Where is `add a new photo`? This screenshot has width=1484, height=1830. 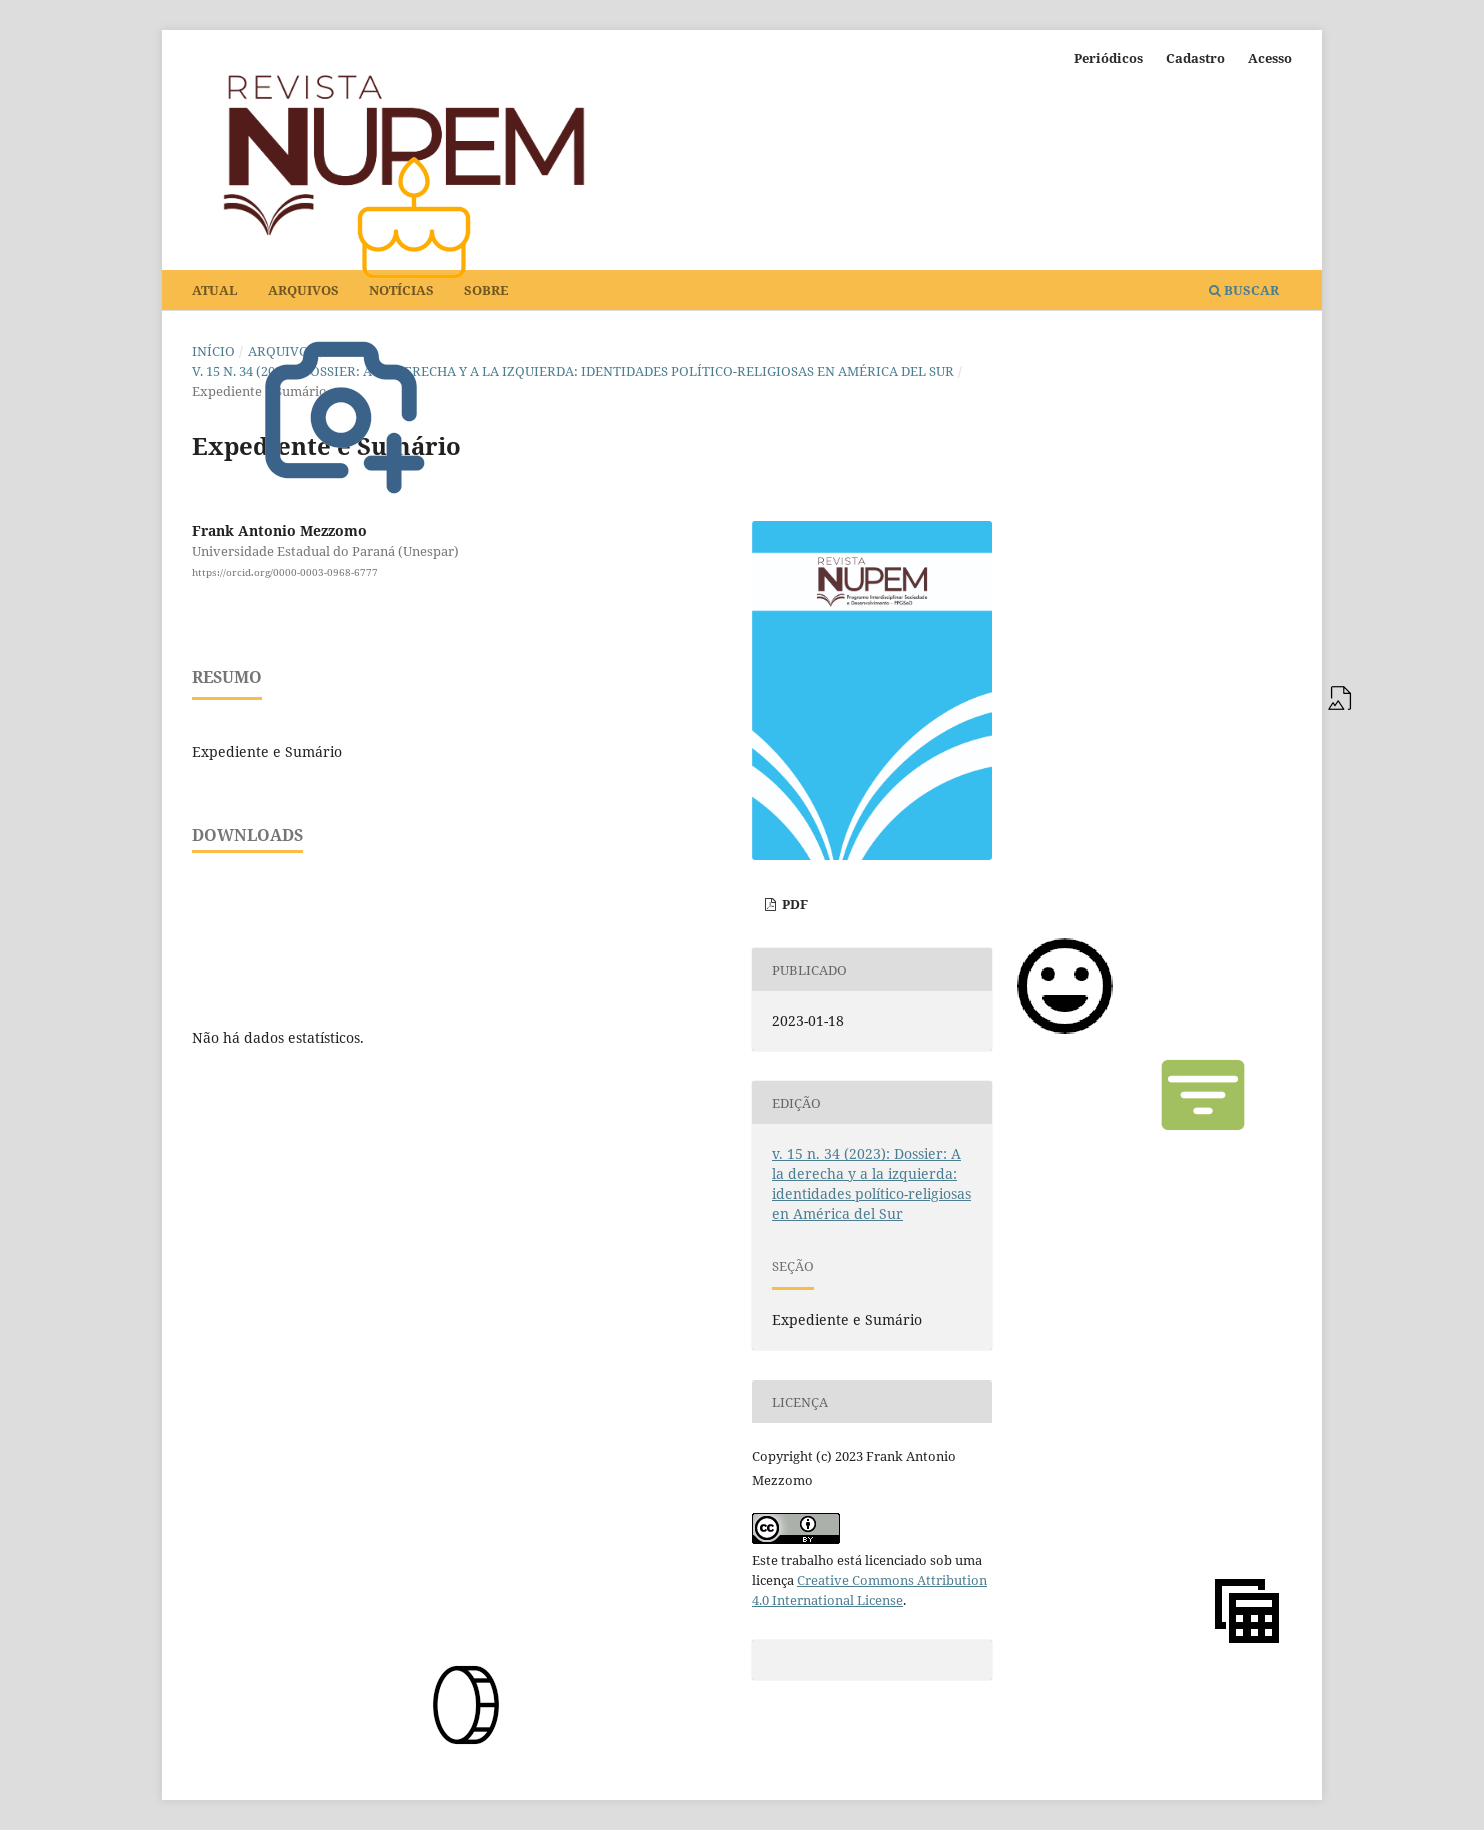
add a new photo is located at coordinates (341, 410).